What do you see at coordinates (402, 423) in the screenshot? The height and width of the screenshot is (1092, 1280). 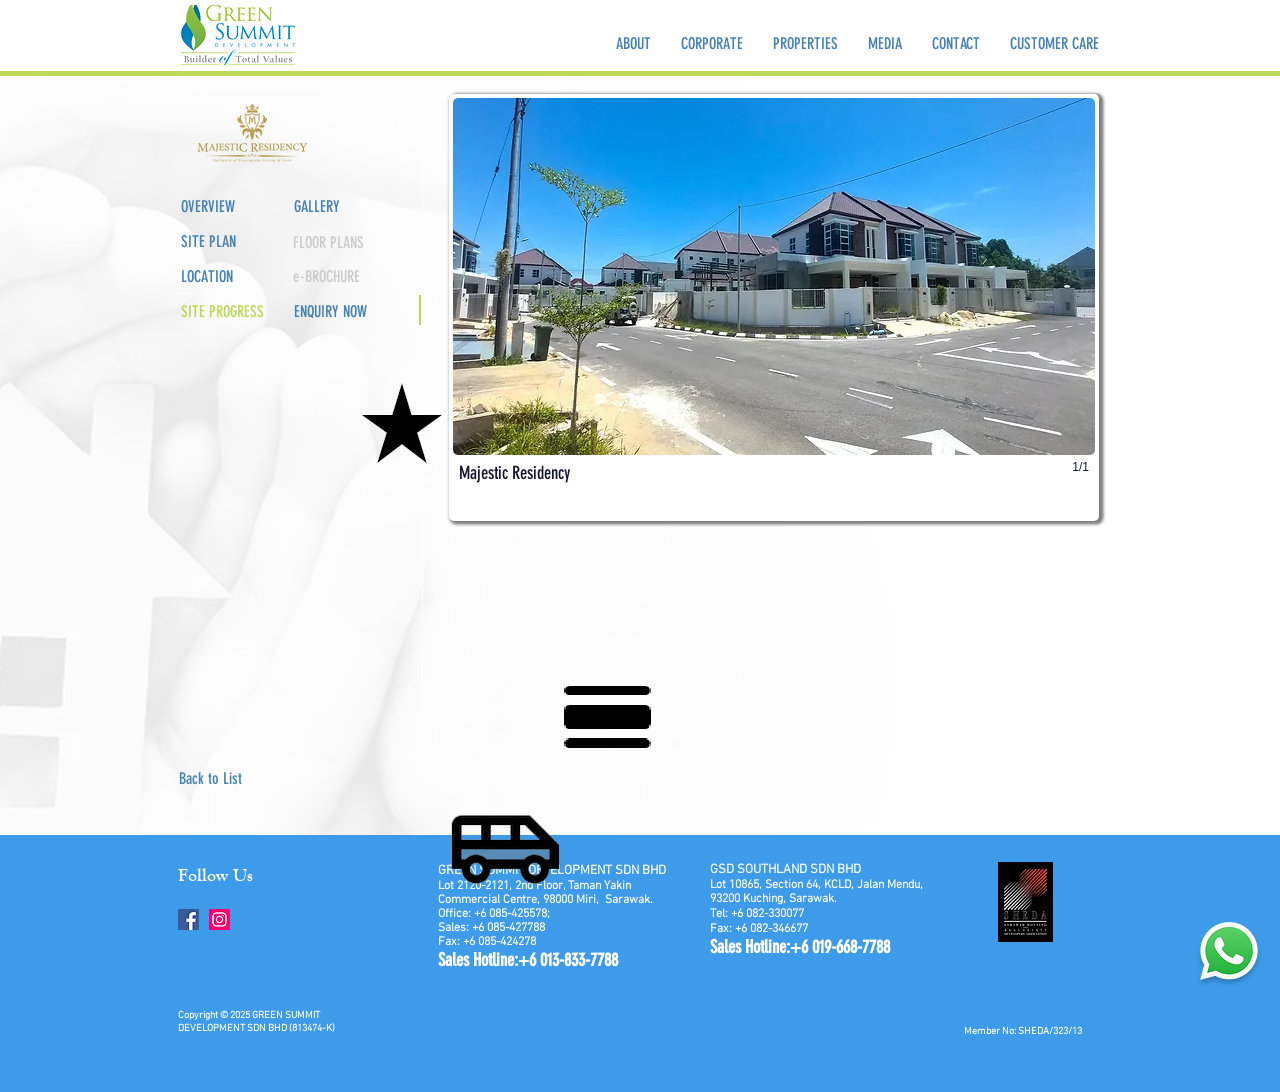 I see `rate or review an item` at bounding box center [402, 423].